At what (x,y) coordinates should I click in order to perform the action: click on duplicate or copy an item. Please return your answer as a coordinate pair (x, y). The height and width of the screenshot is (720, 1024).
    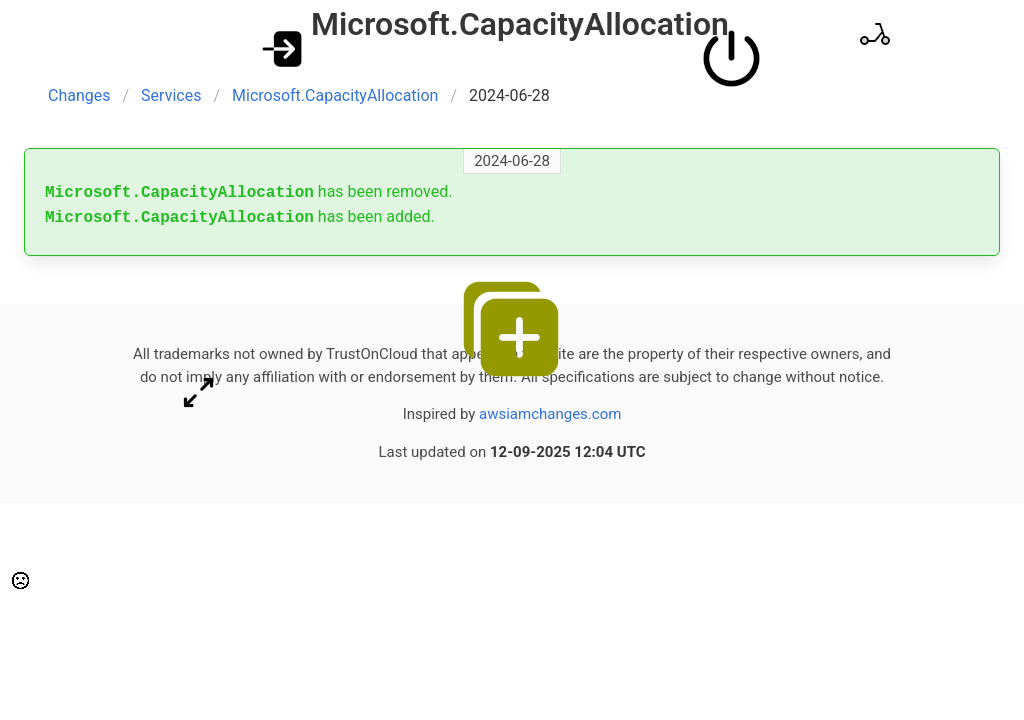
    Looking at the image, I should click on (511, 329).